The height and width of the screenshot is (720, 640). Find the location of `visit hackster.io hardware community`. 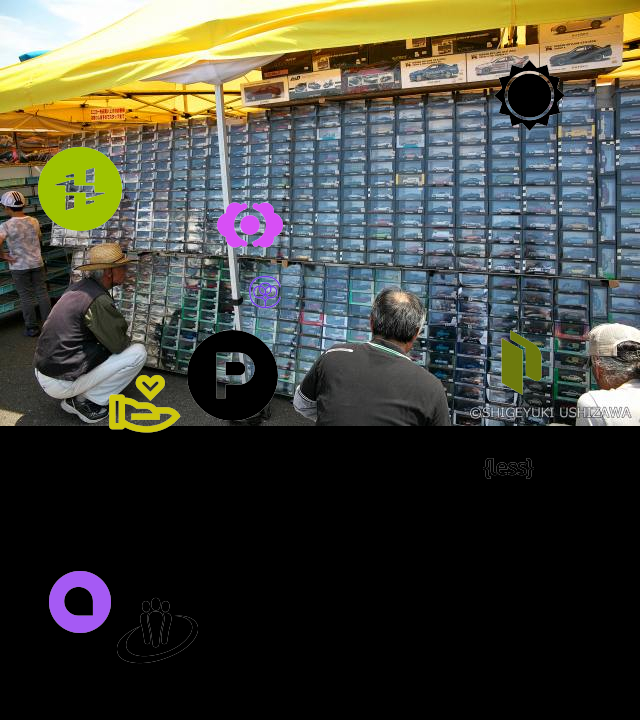

visit hackster.io hardware community is located at coordinates (80, 189).